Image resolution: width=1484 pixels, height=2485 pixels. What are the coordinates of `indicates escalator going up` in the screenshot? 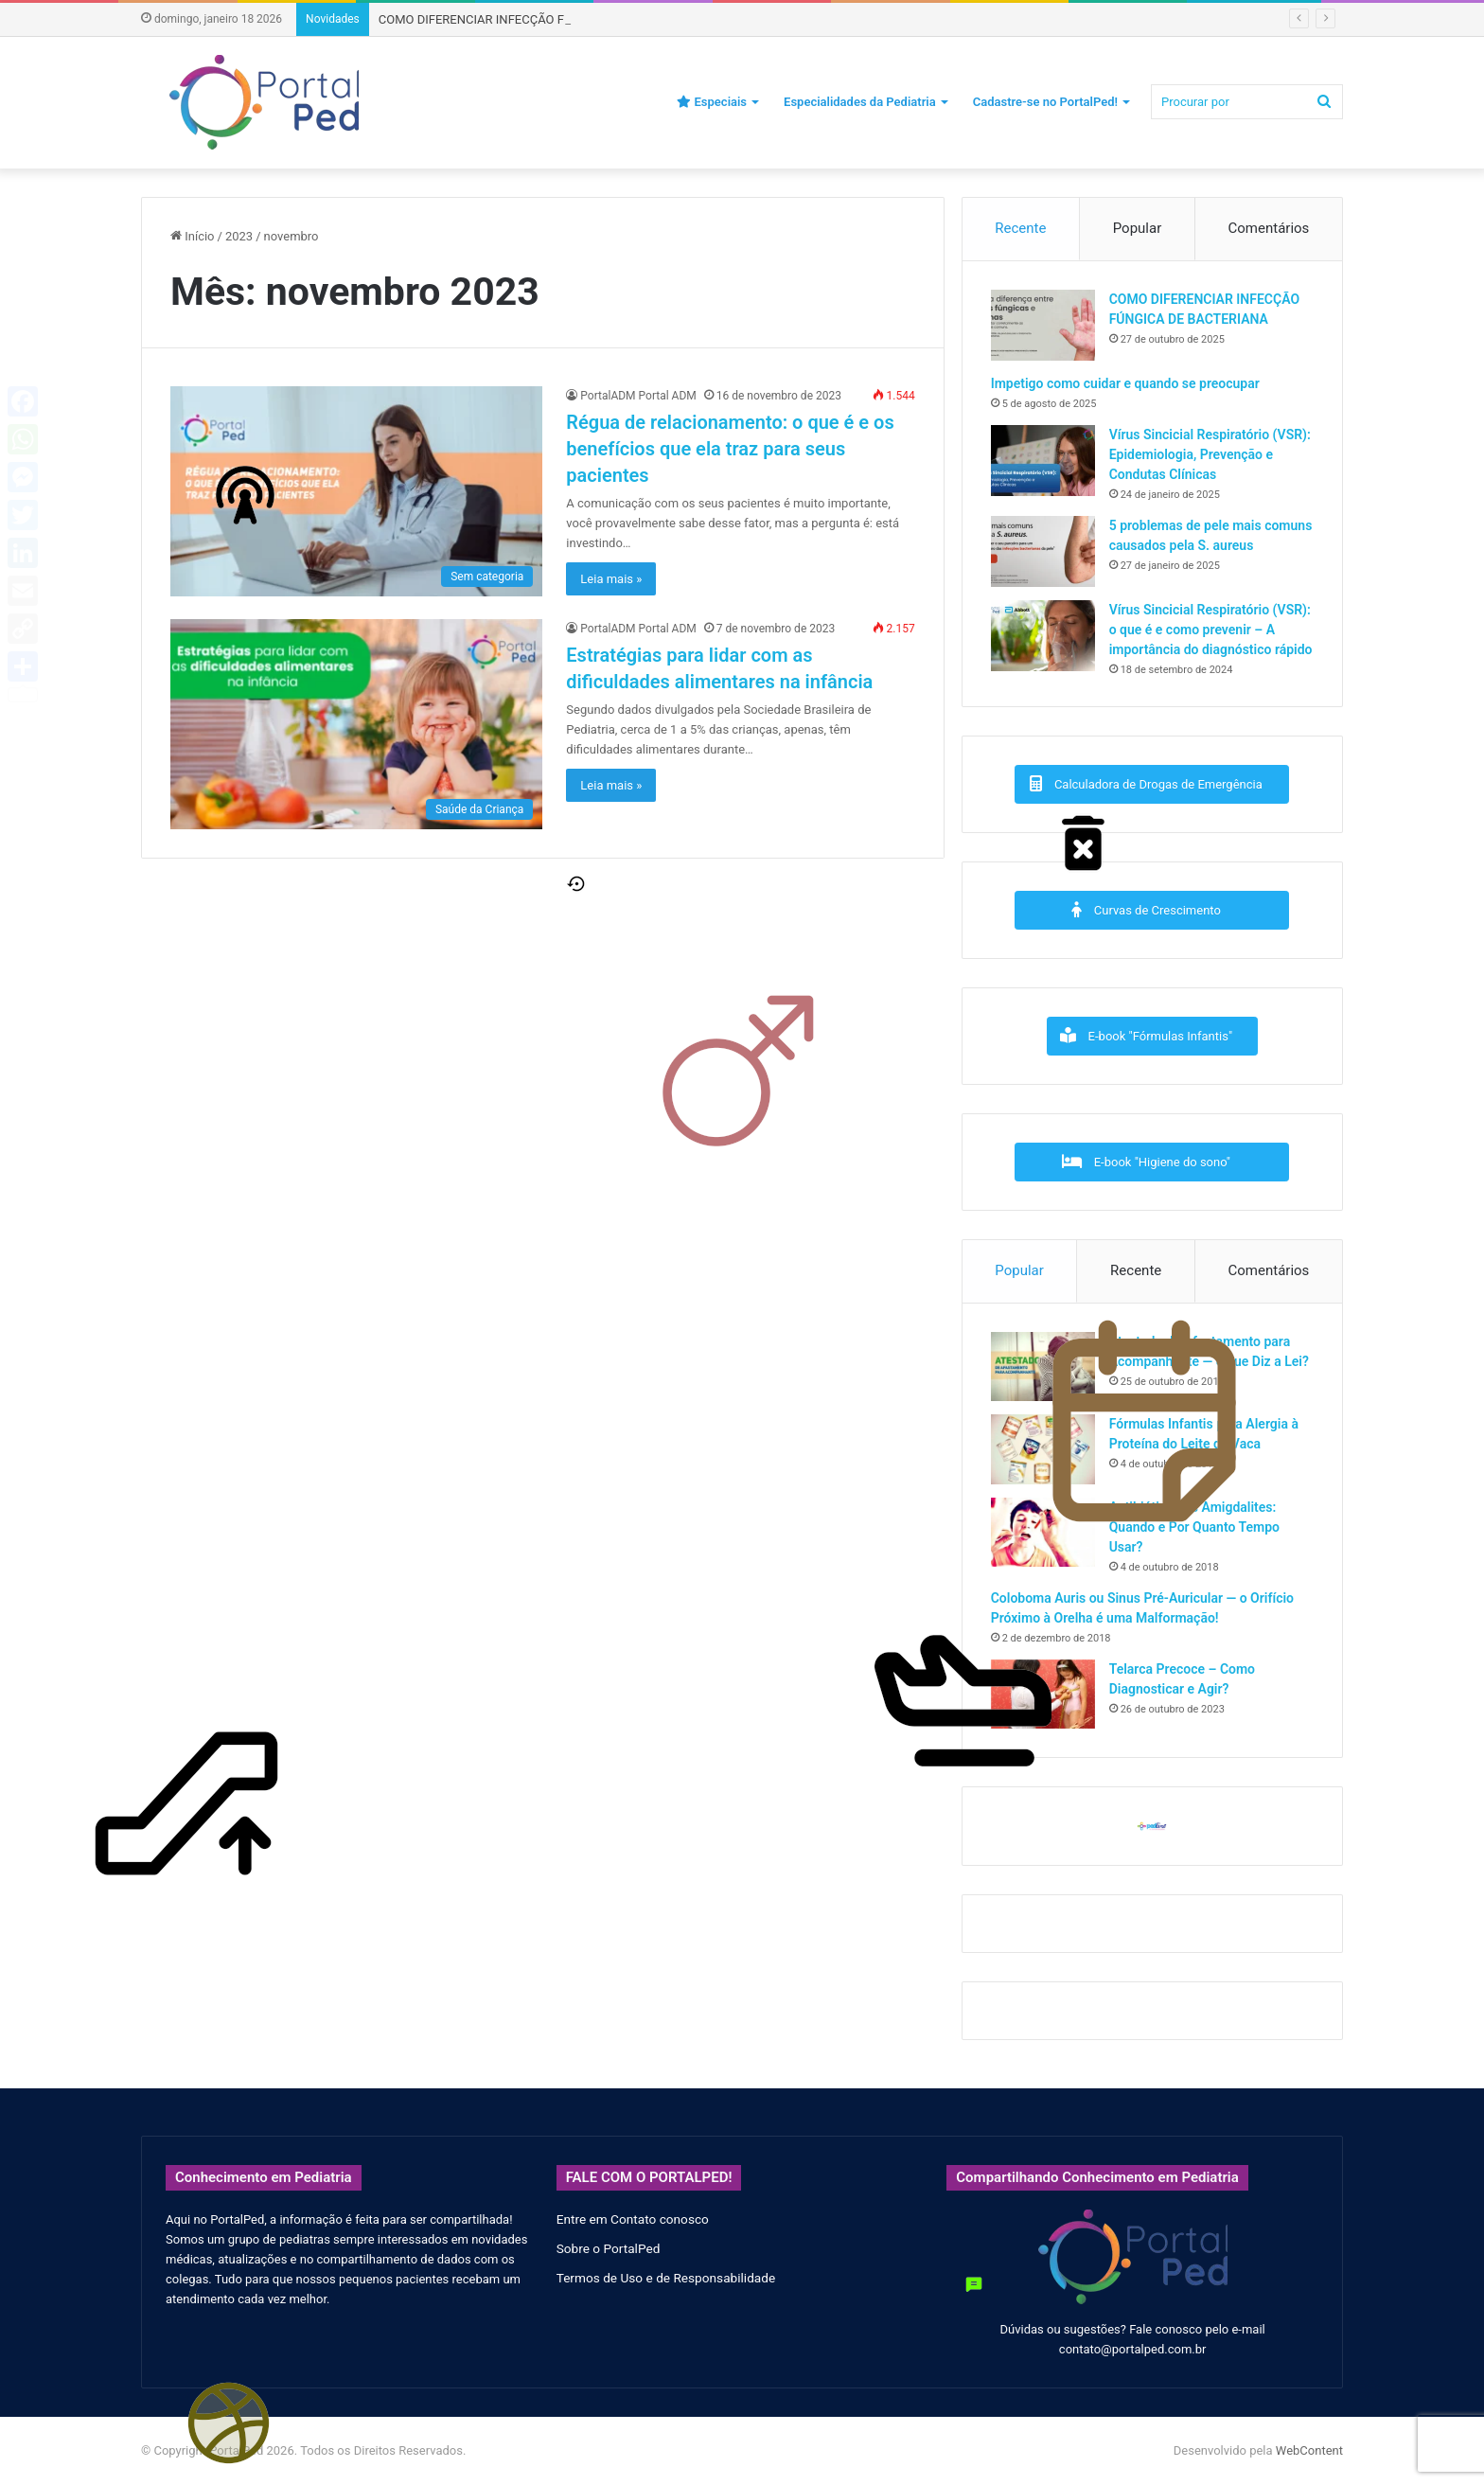 It's located at (186, 1803).